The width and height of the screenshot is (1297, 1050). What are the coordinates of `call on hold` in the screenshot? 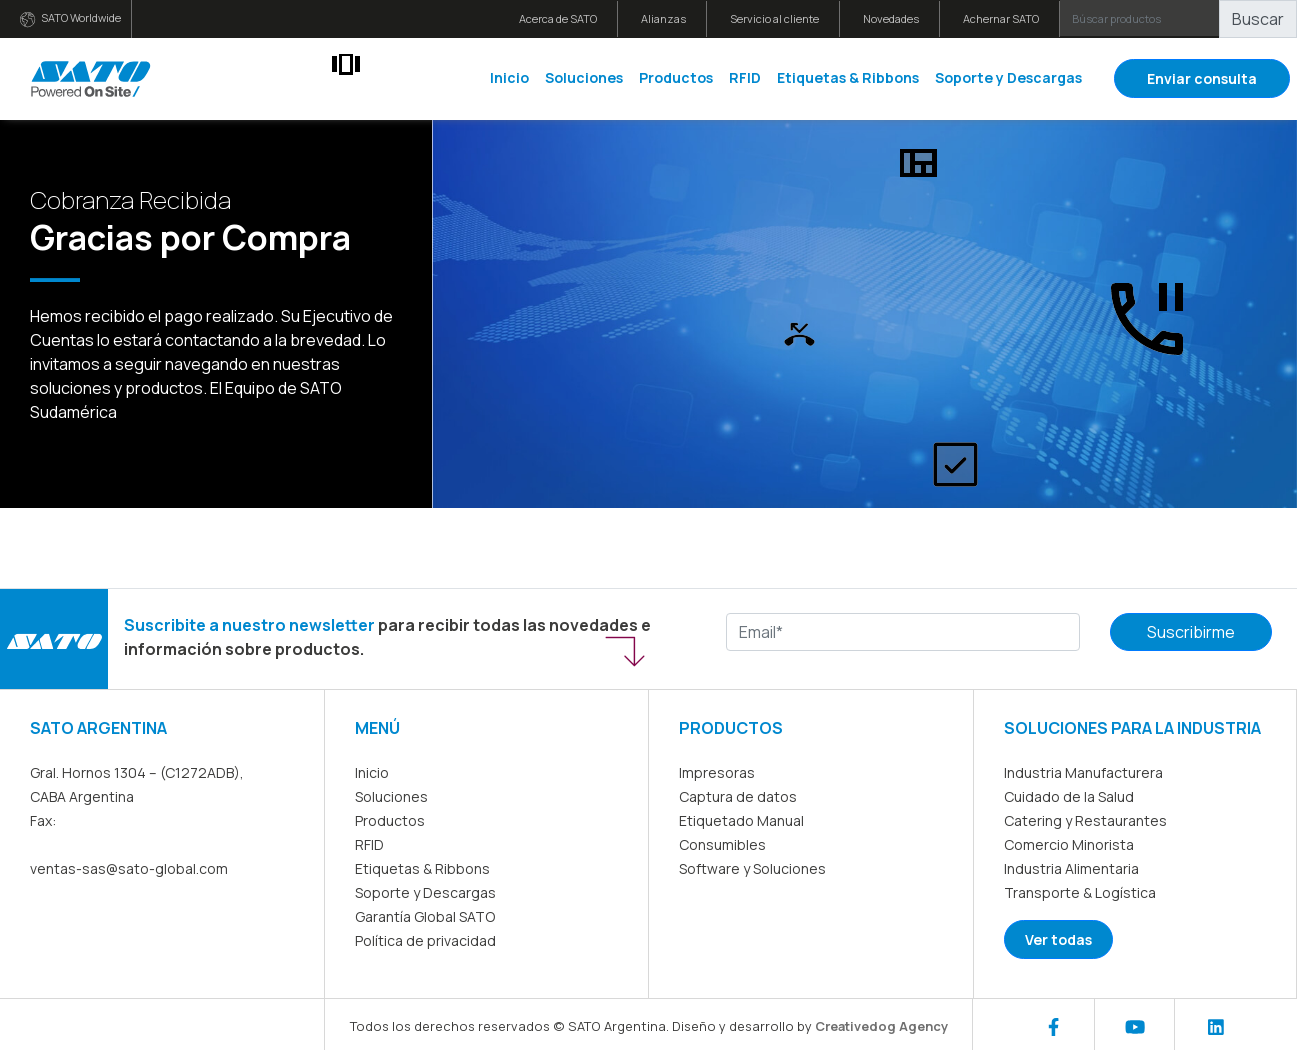 It's located at (1147, 319).